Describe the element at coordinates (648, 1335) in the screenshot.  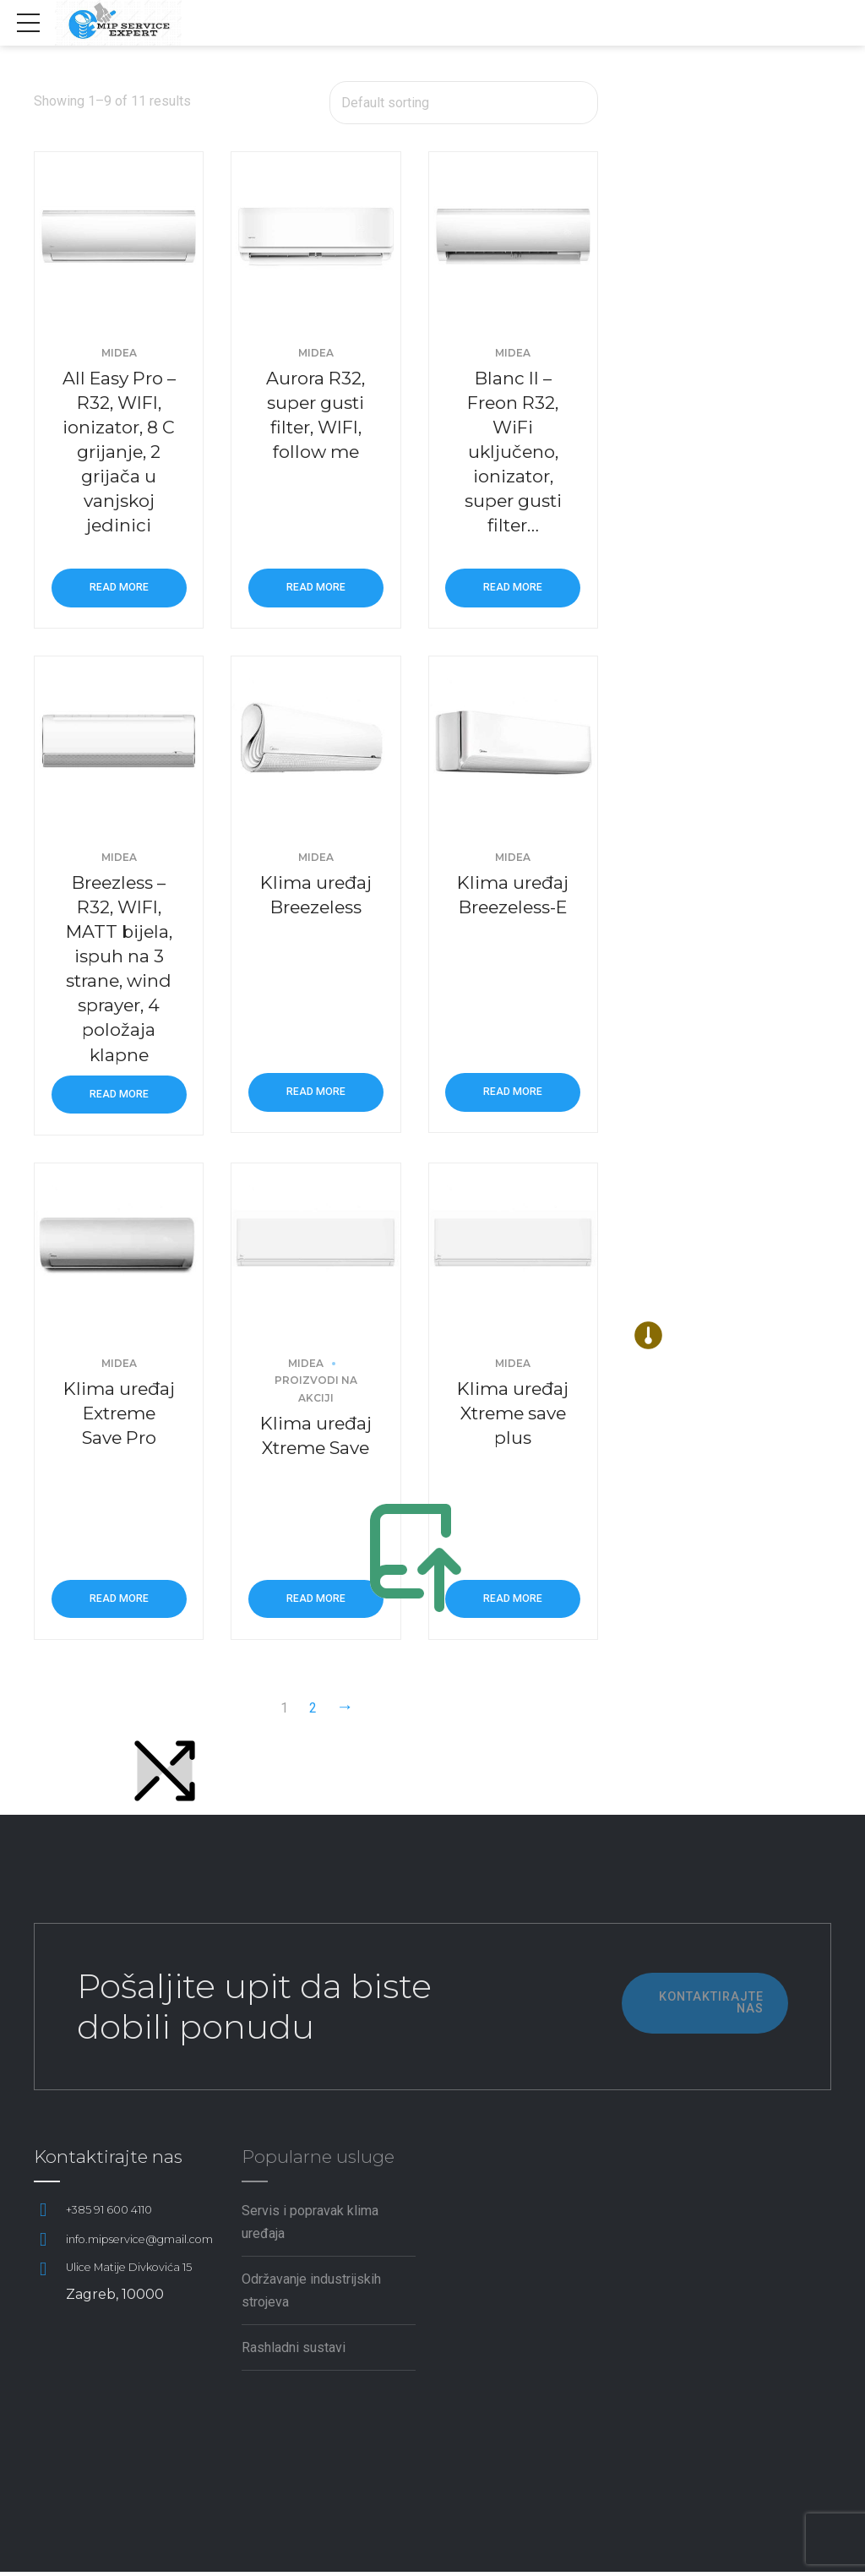
I see `view current speed or performance level` at that location.